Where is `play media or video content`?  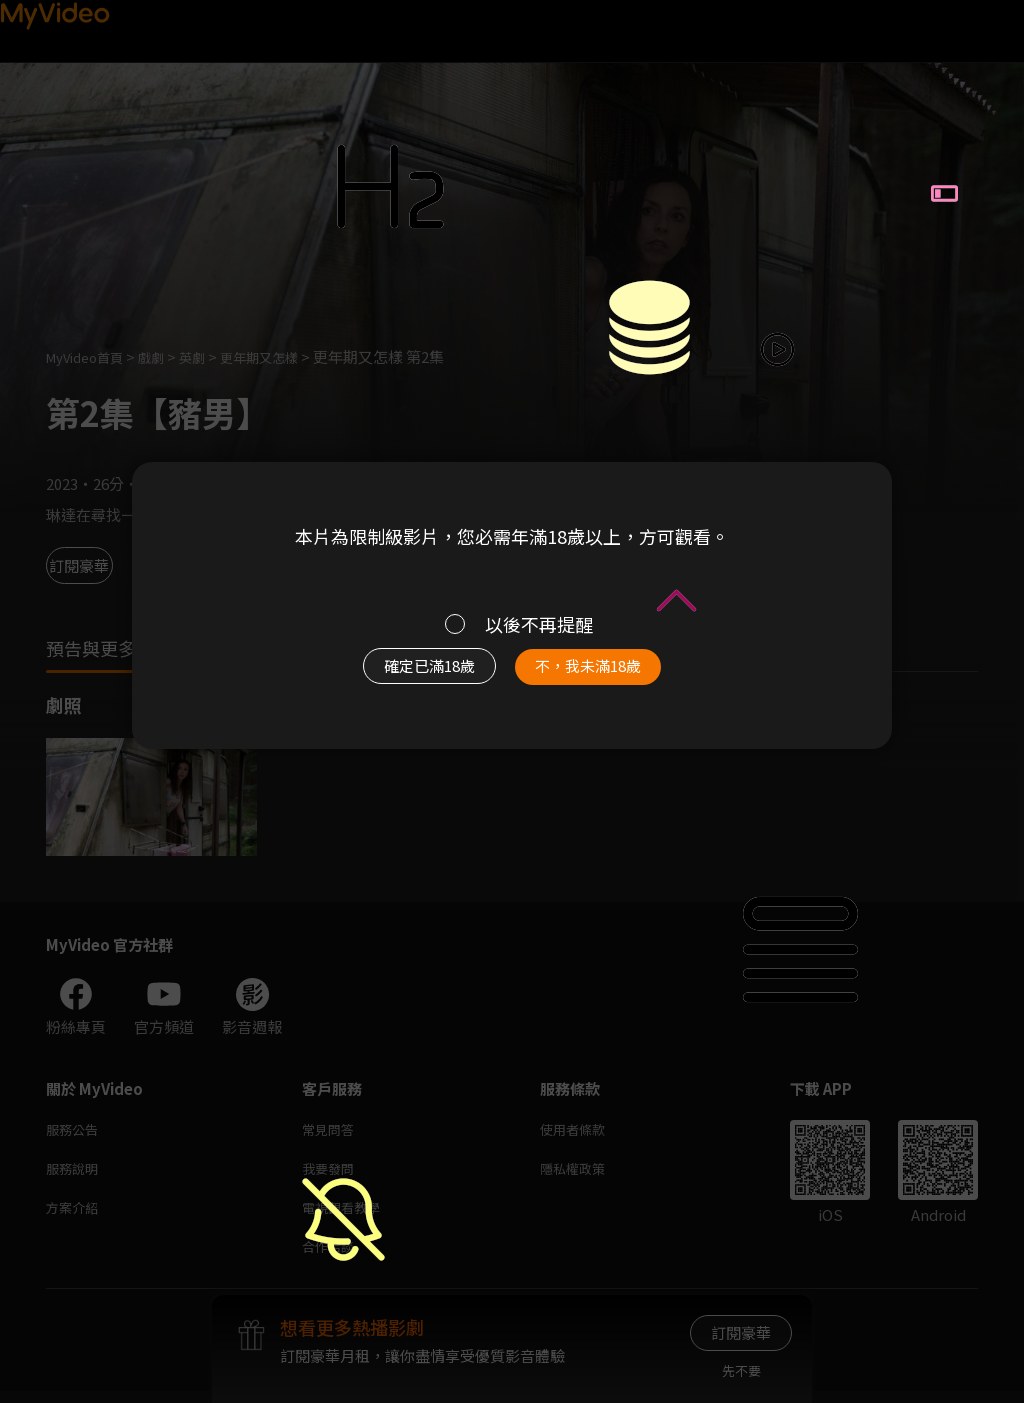 play media or video content is located at coordinates (777, 349).